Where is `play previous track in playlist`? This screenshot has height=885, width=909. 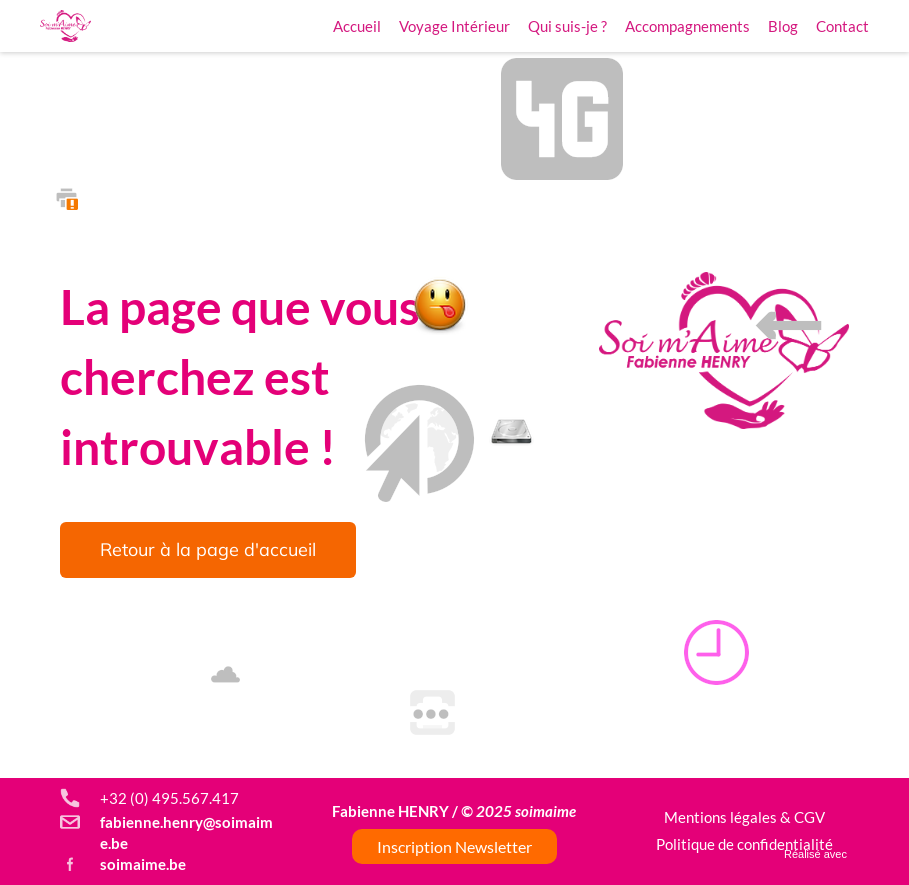 play previous track in playlist is located at coordinates (789, 325).